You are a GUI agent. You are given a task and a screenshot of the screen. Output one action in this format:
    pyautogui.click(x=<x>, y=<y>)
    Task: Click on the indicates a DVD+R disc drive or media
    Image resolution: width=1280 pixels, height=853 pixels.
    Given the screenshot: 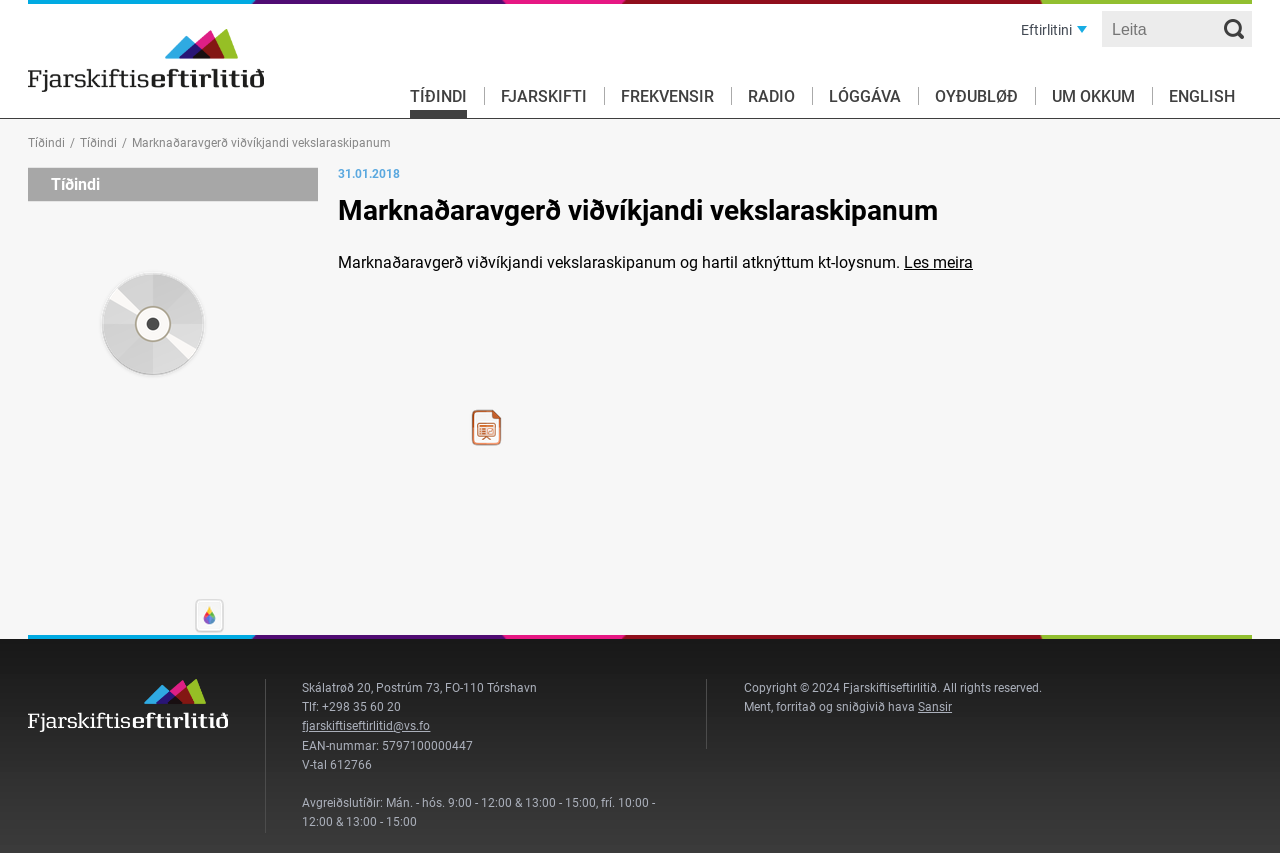 What is the action you would take?
    pyautogui.click(x=153, y=324)
    